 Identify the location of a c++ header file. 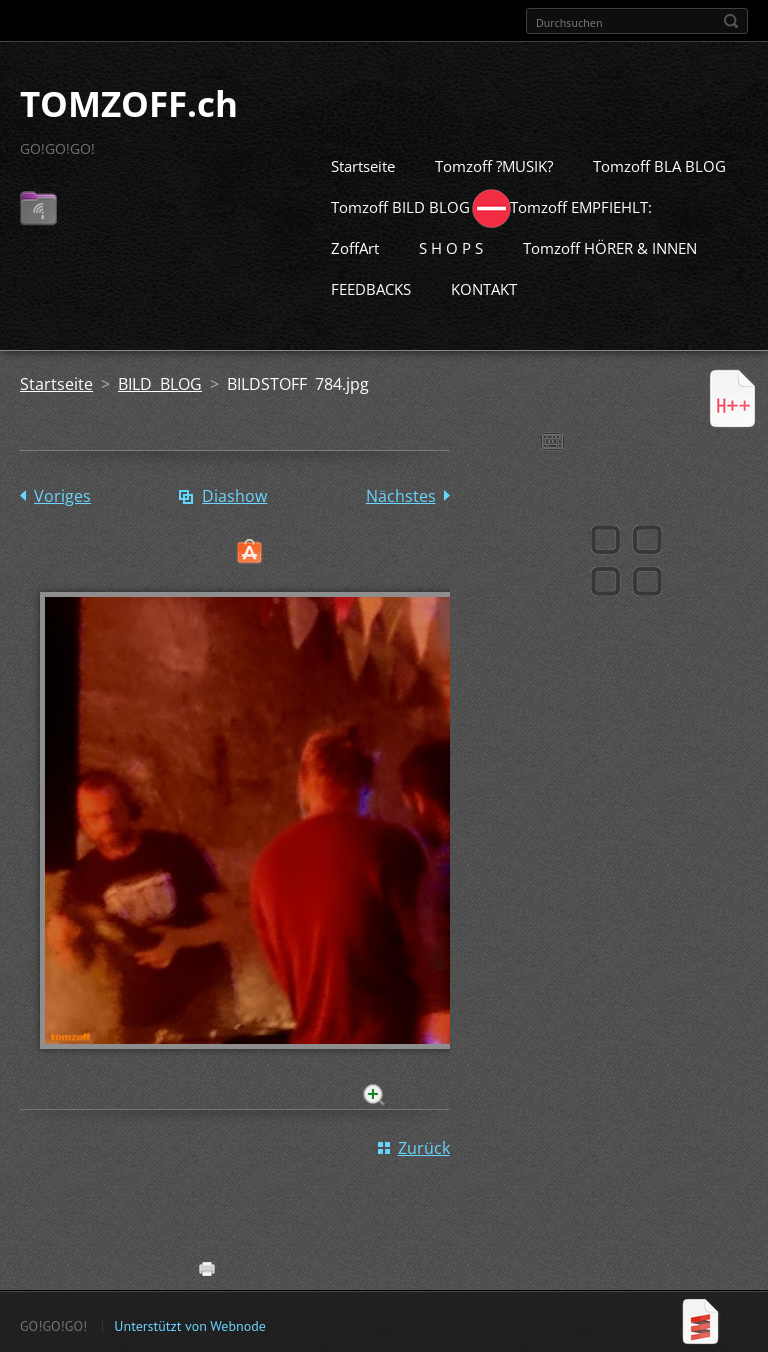
(732, 398).